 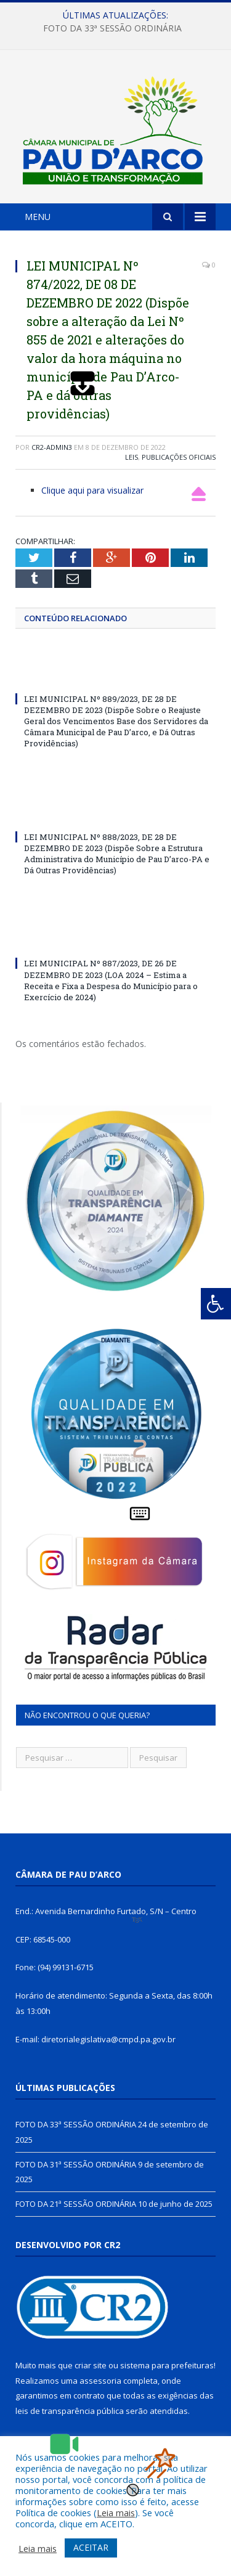 I want to click on indicates the number 2 or second item in a list, so click(x=139, y=1448).